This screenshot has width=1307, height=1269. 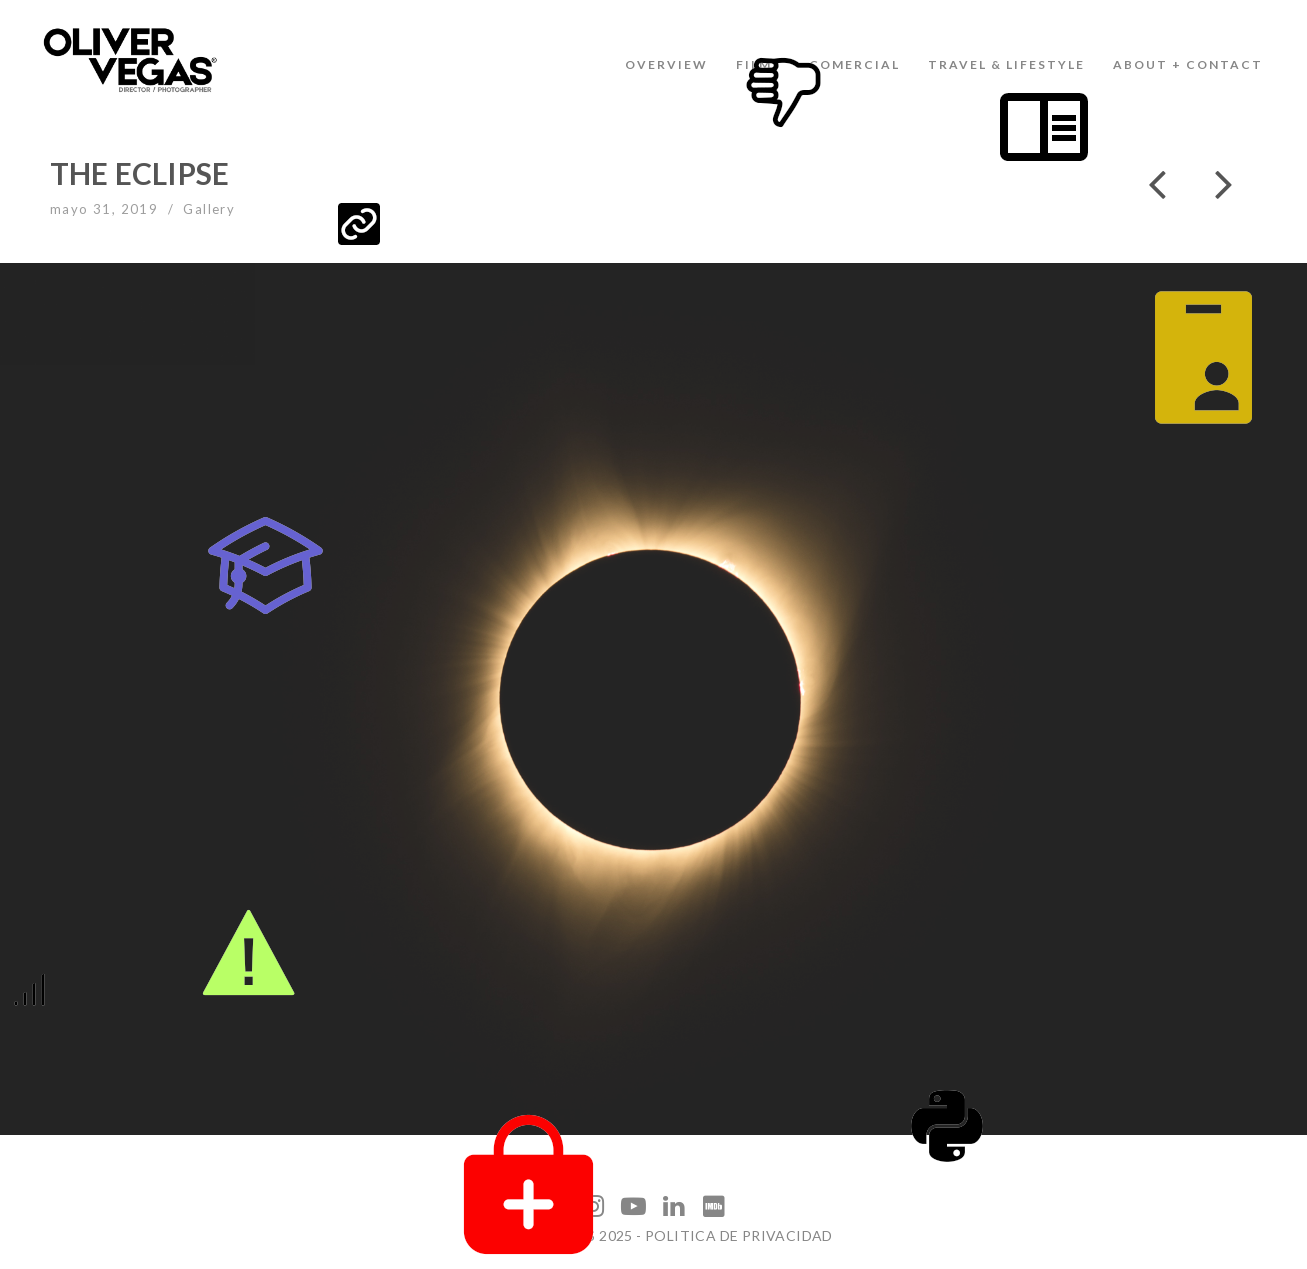 What do you see at coordinates (947, 1126) in the screenshot?
I see `indicates python programming language support` at bounding box center [947, 1126].